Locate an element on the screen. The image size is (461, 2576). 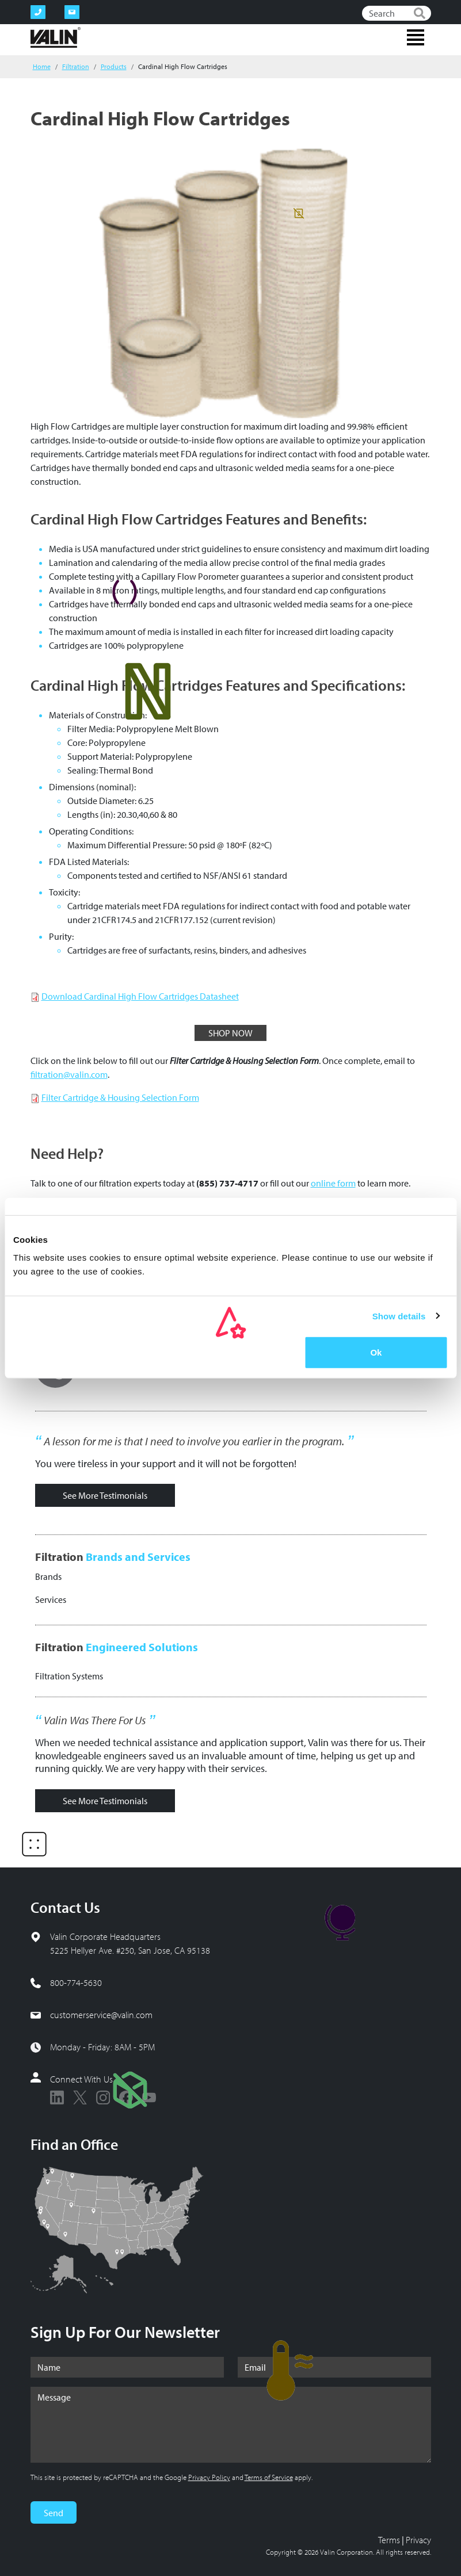
mark current navigation as favorite is located at coordinates (229, 1322).